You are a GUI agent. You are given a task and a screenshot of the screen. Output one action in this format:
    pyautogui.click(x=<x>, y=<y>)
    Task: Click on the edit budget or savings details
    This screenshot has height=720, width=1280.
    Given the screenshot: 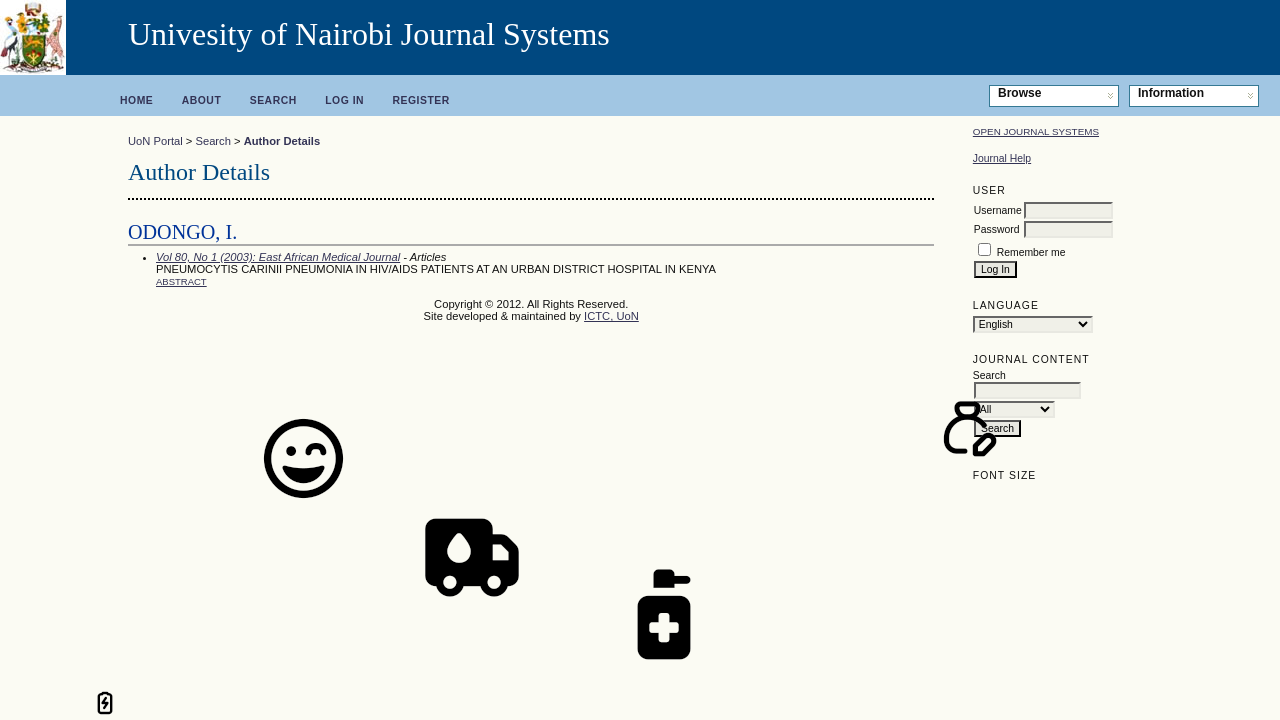 What is the action you would take?
    pyautogui.click(x=967, y=427)
    